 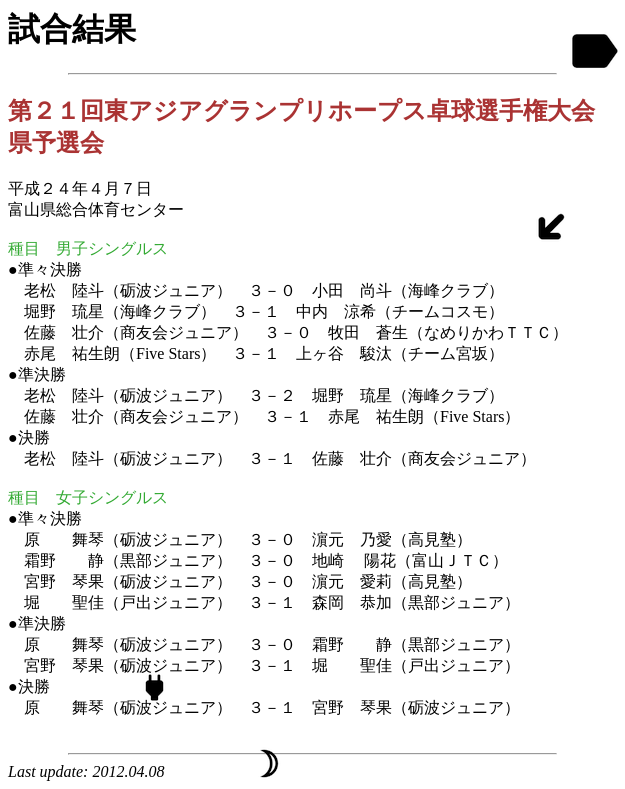 I want to click on add or apply a label to an item, so click(x=594, y=51).